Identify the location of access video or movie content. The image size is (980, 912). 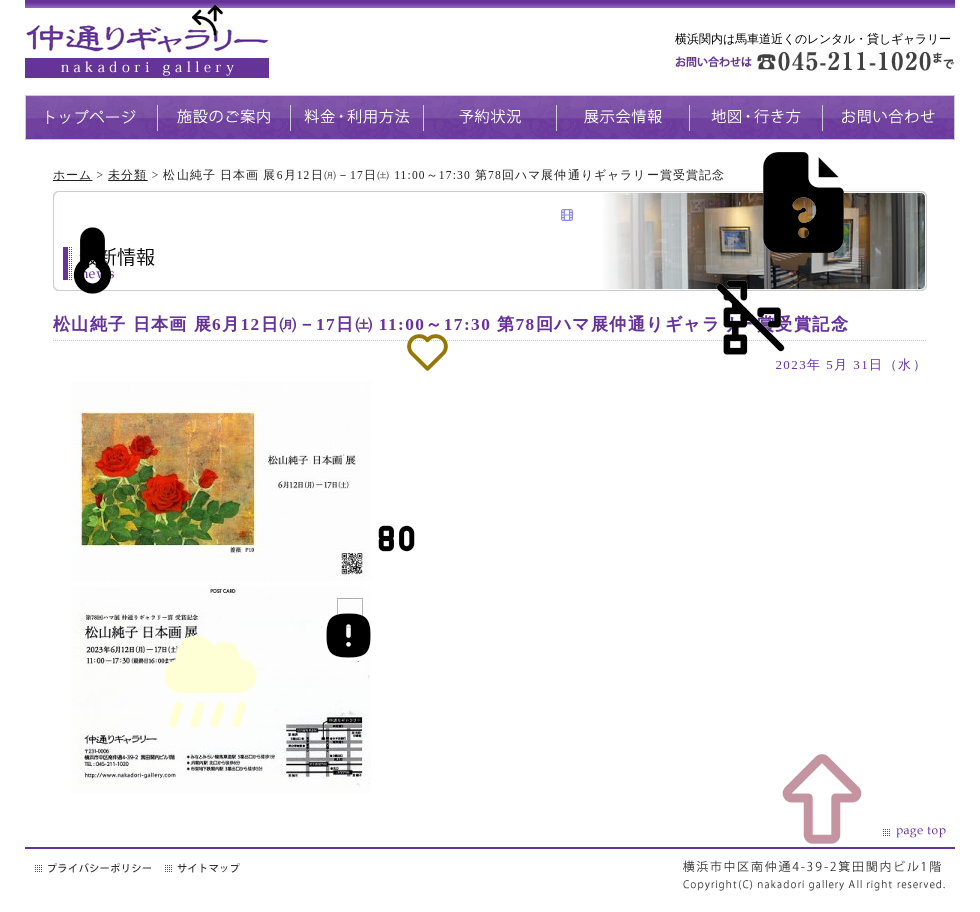
(567, 215).